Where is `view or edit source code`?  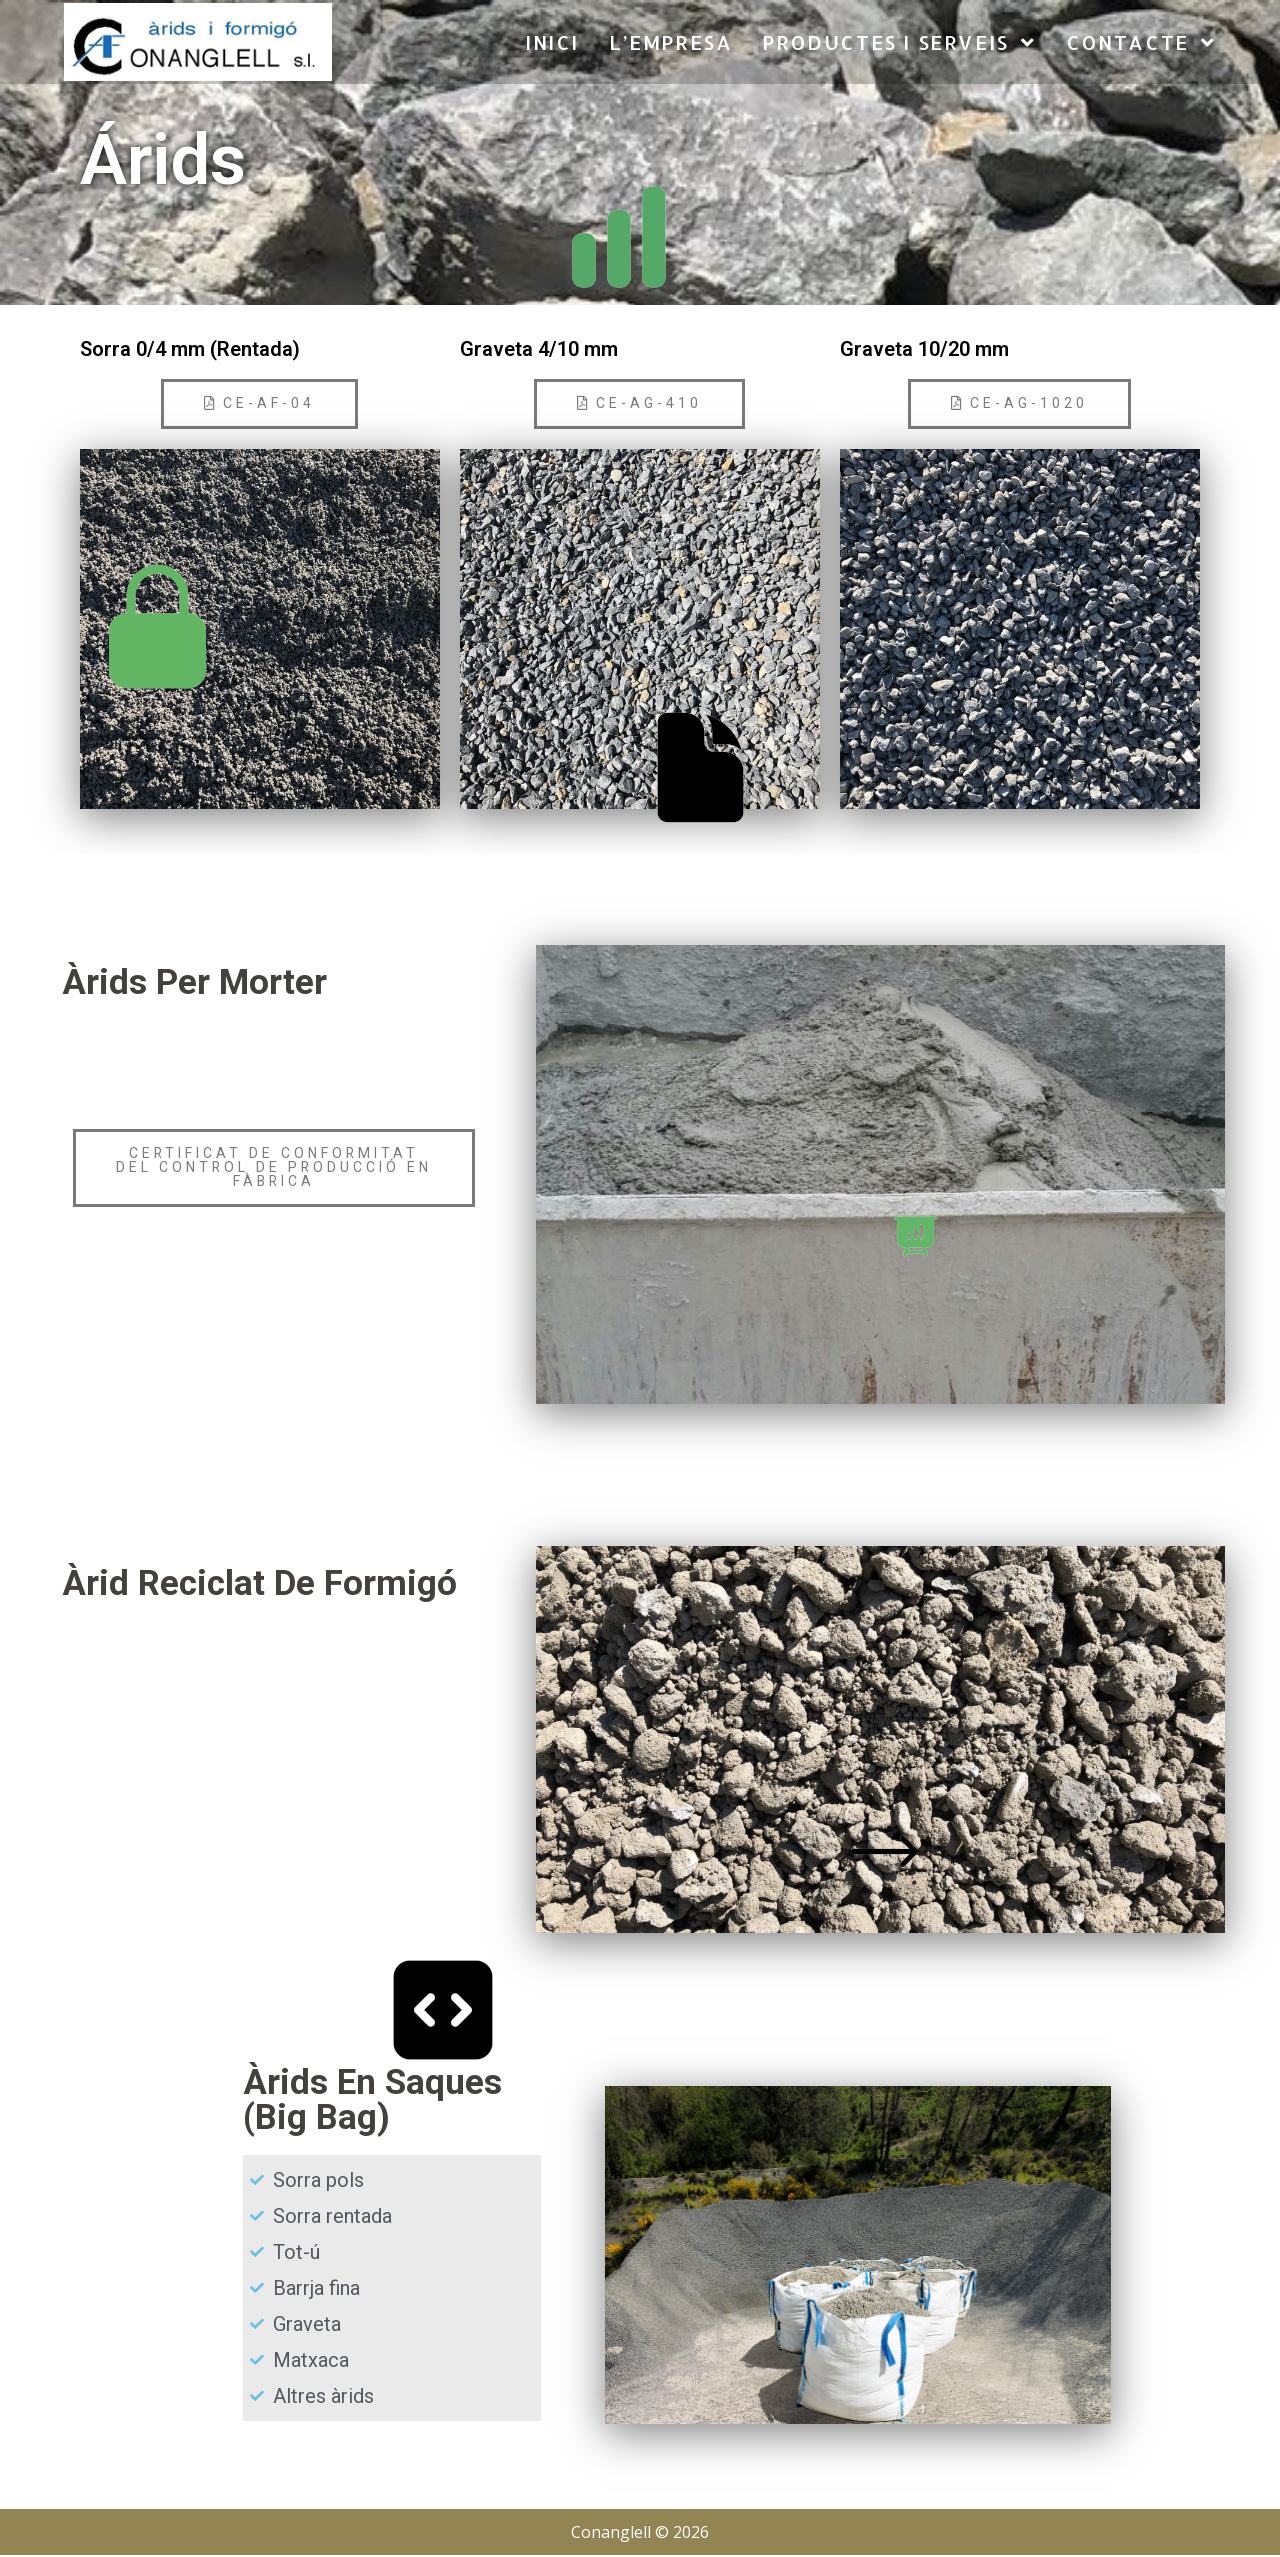
view or edit source code is located at coordinates (443, 2010).